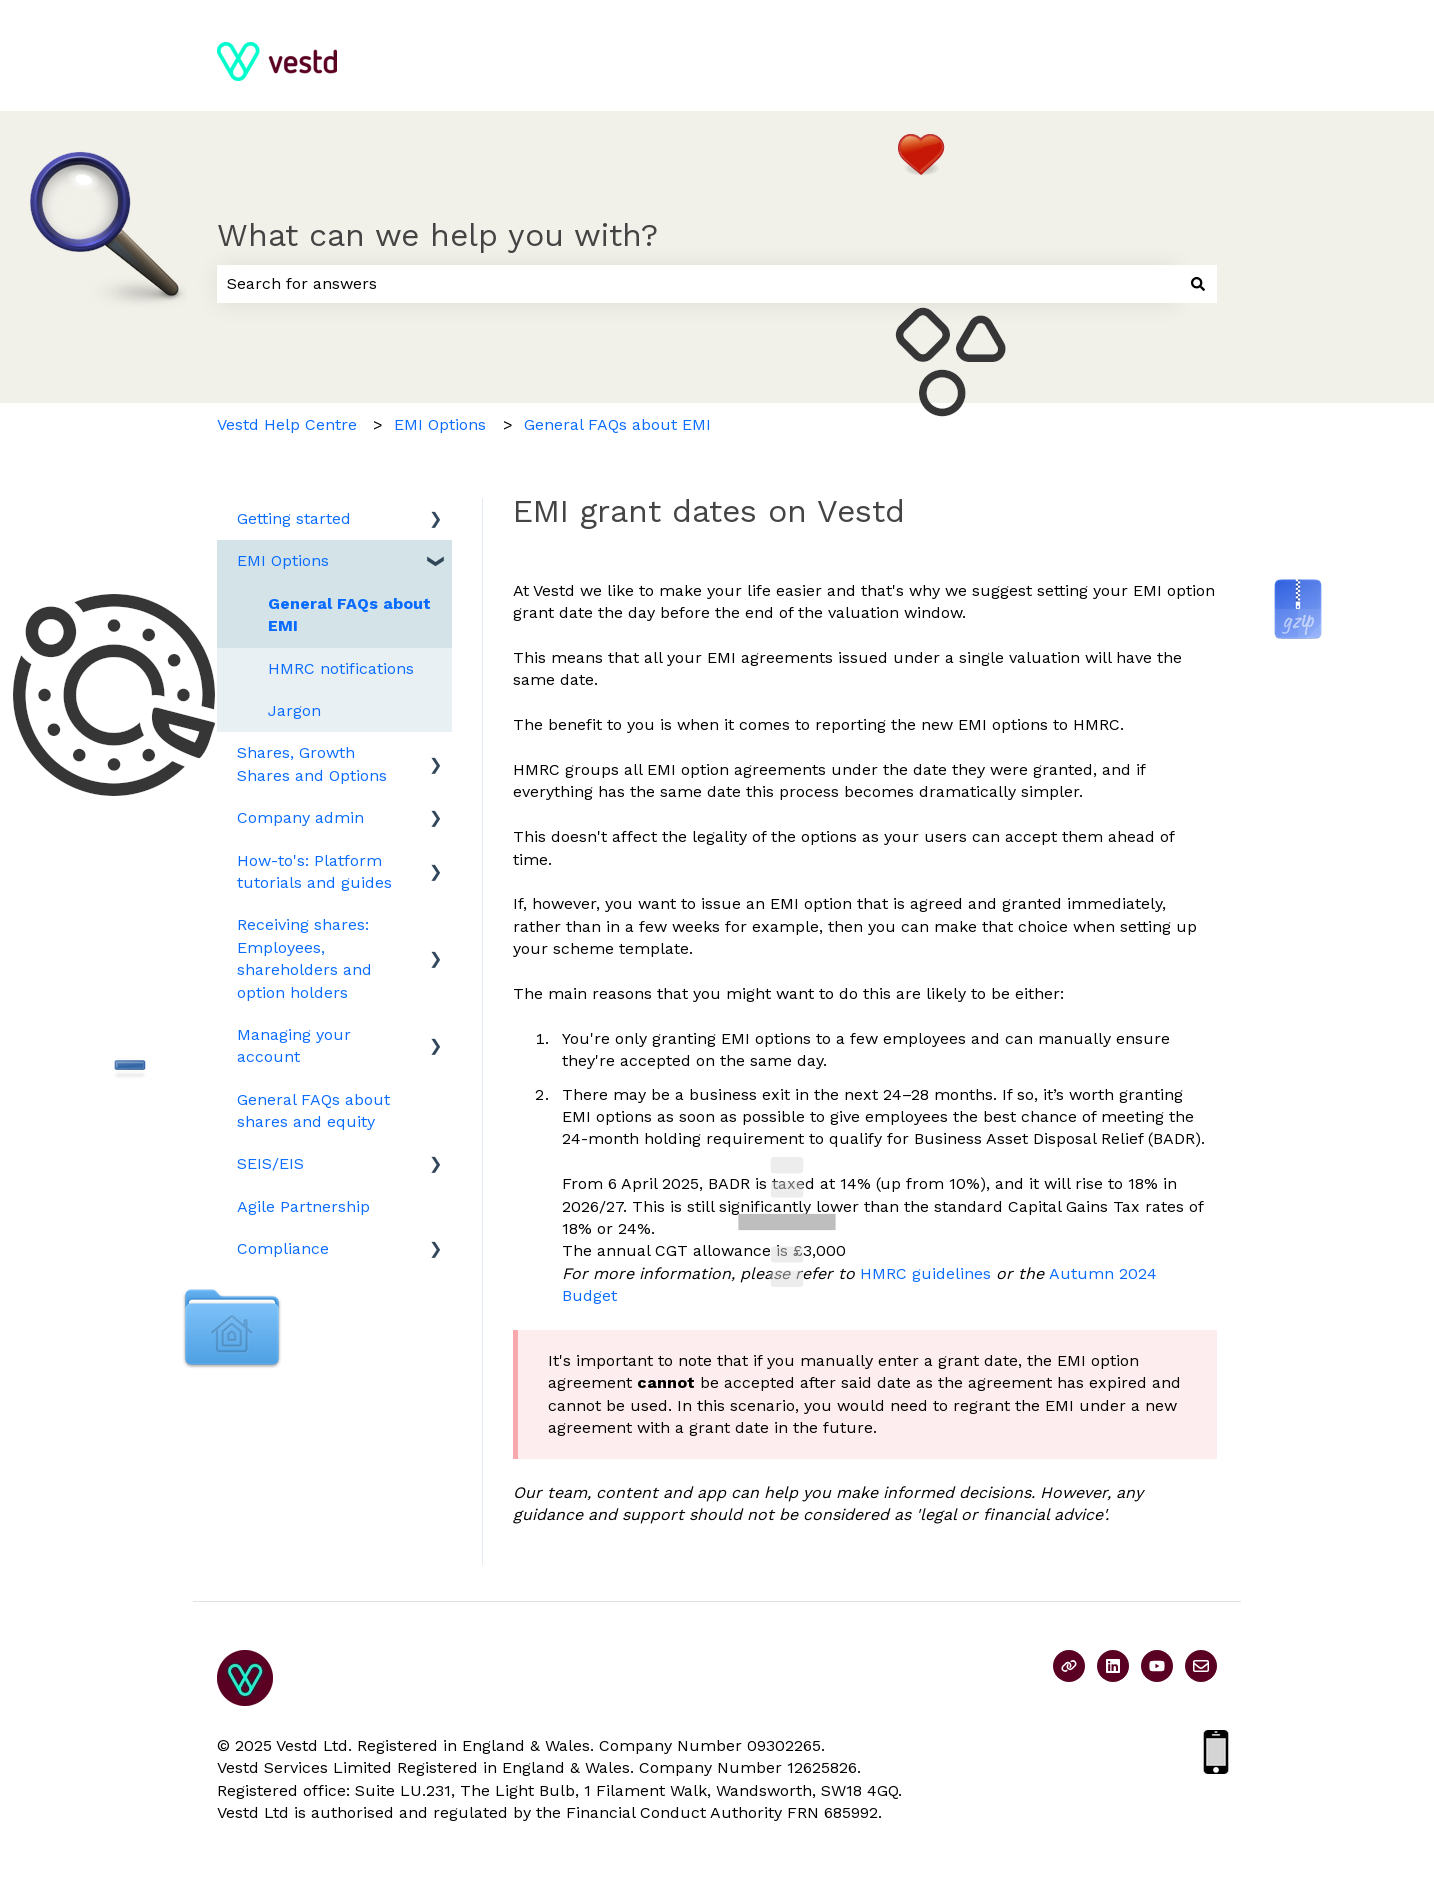  Describe the element at coordinates (105, 227) in the screenshot. I see `search for items or content` at that location.